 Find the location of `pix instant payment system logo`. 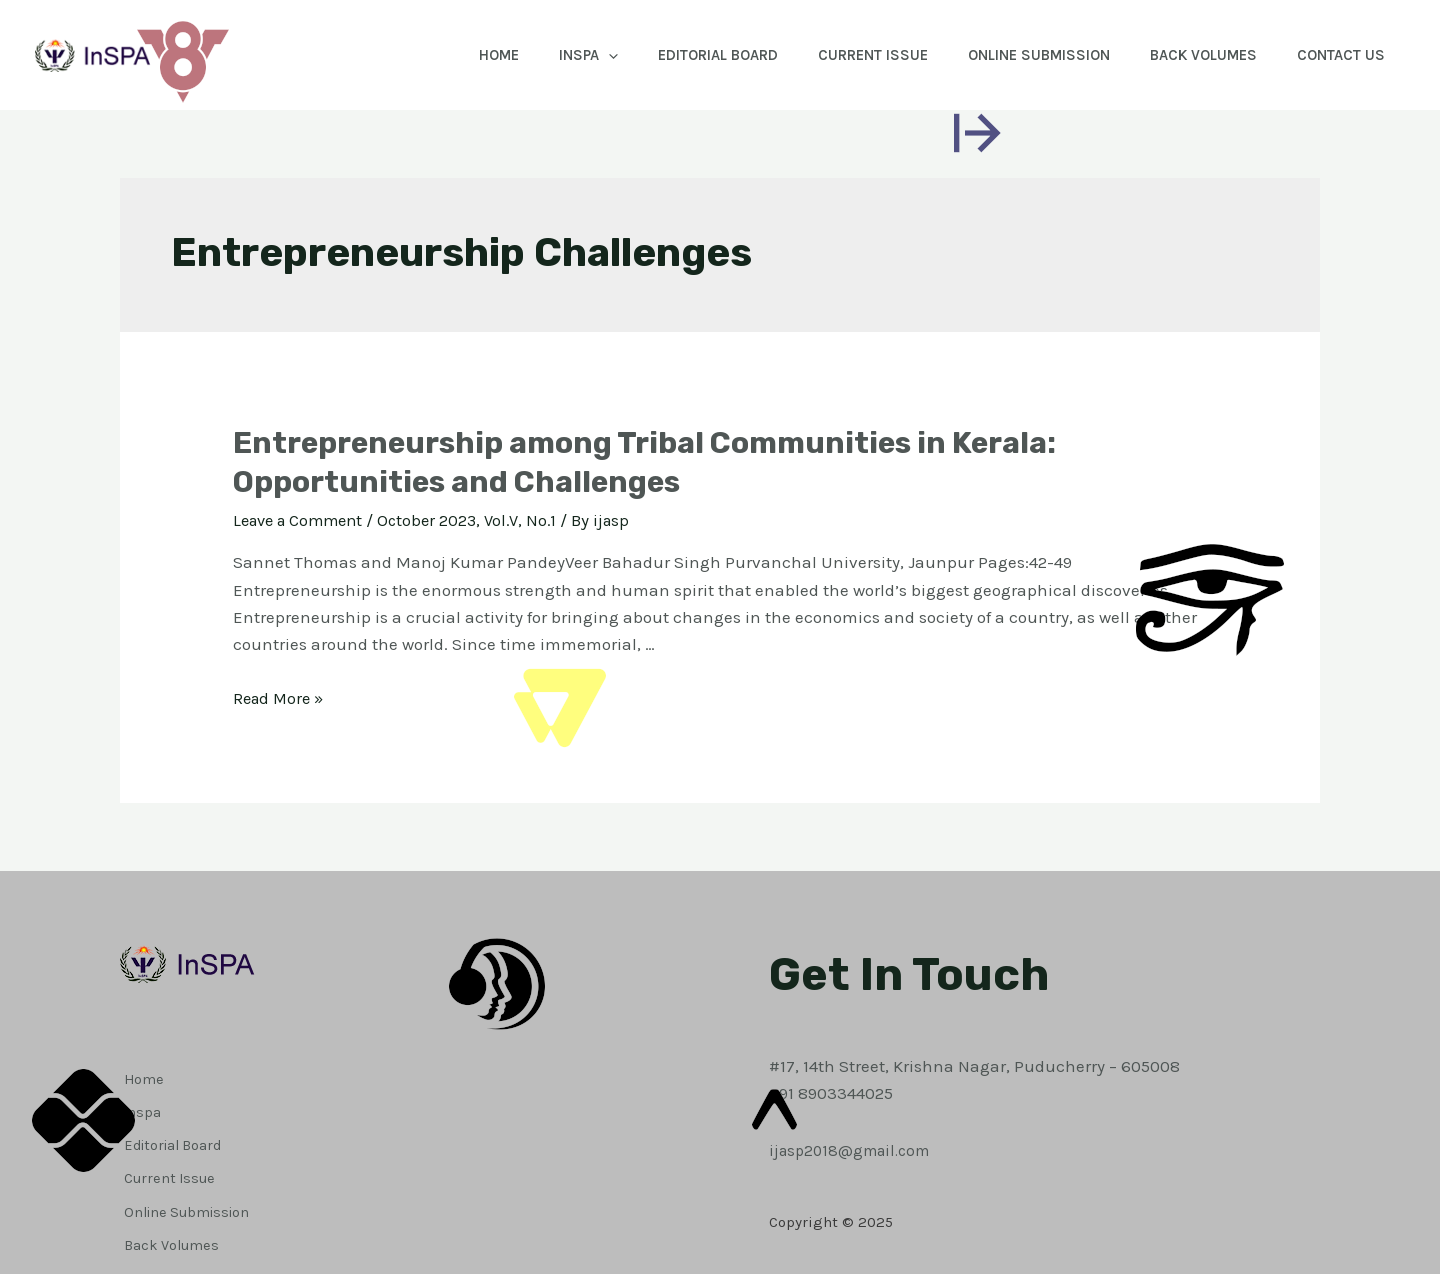

pix instant payment system logo is located at coordinates (83, 1120).